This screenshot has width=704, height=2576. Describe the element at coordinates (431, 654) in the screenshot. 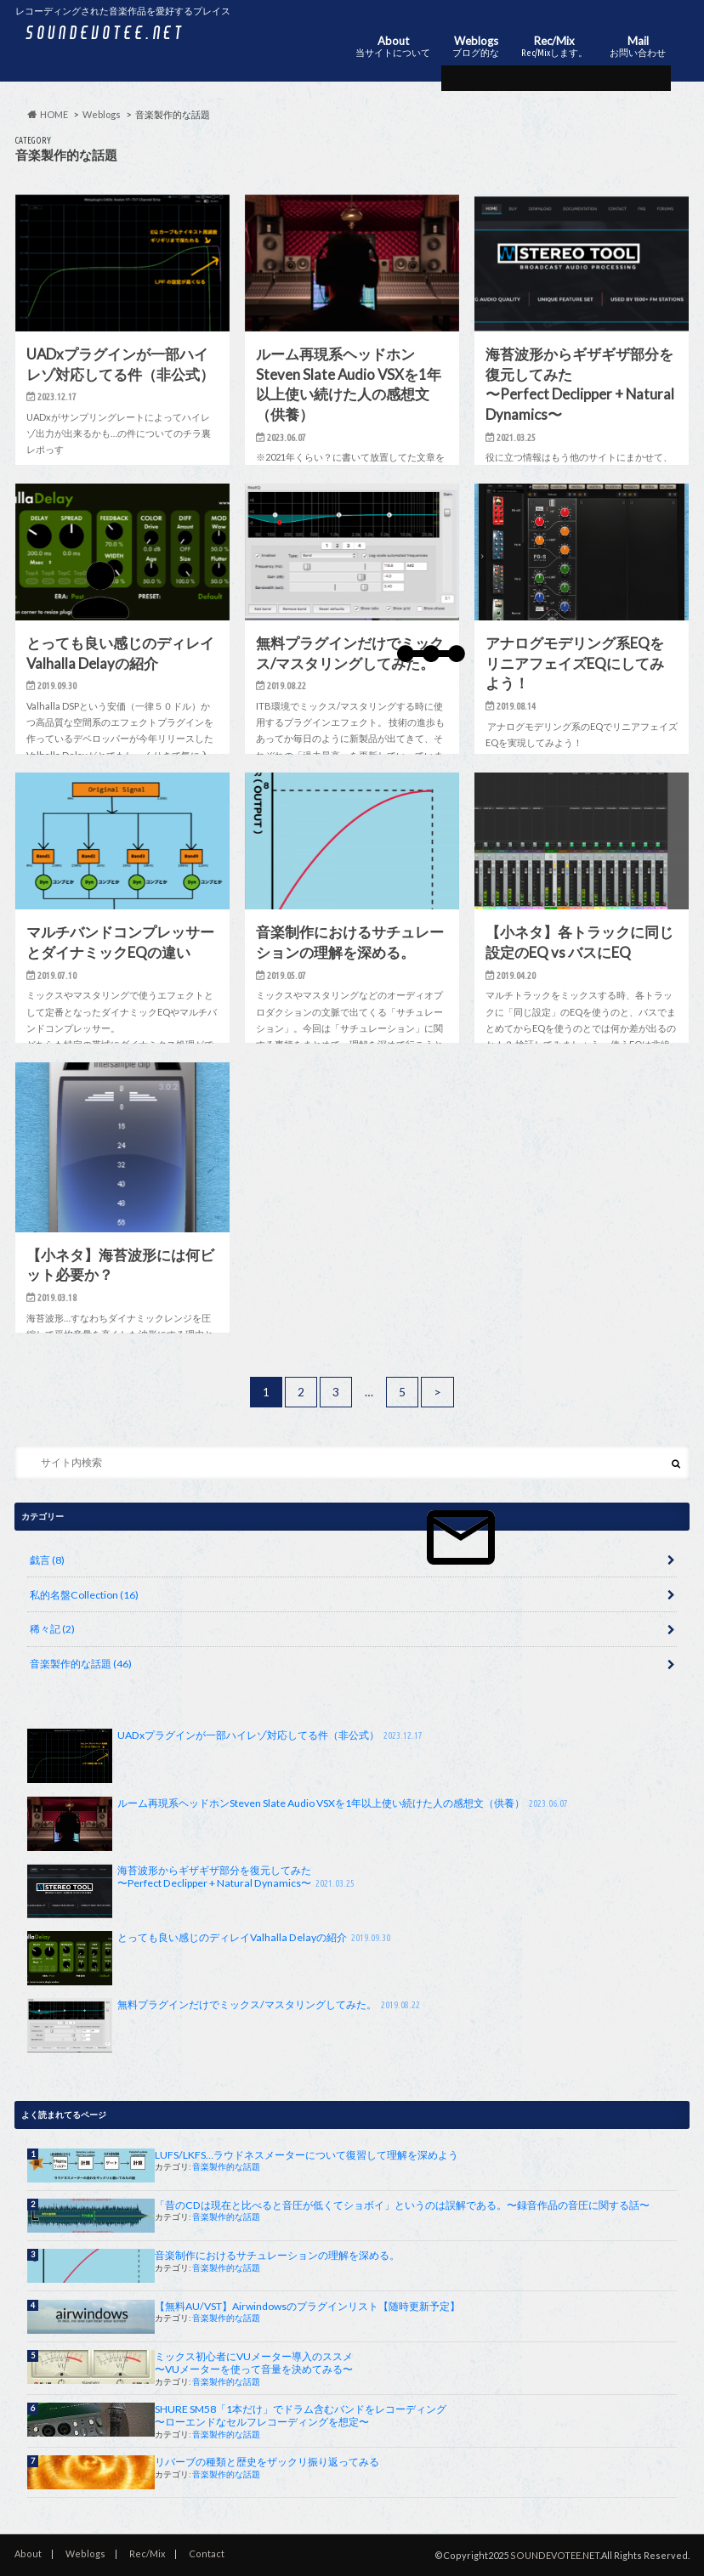

I see `adjust values on a linear scale or slider` at that location.